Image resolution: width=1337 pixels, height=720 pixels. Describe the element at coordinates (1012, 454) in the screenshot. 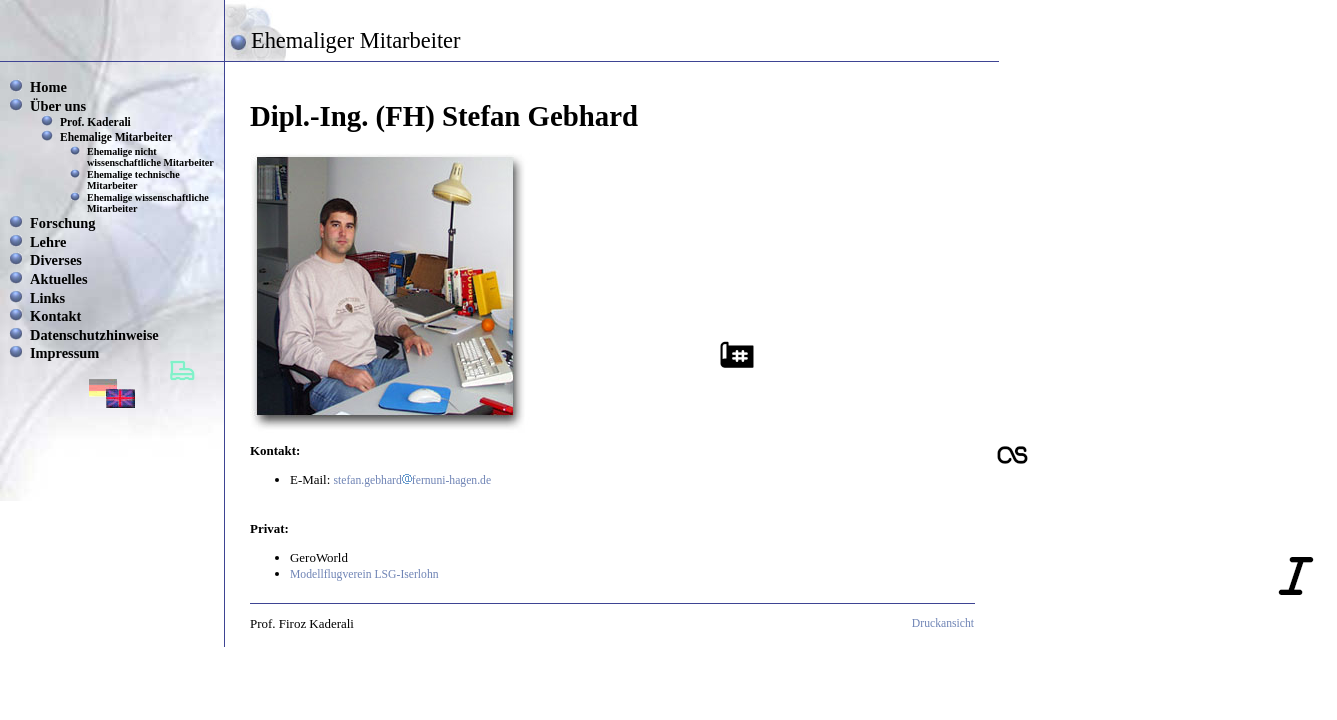

I see `connect to Last.fm account` at that location.